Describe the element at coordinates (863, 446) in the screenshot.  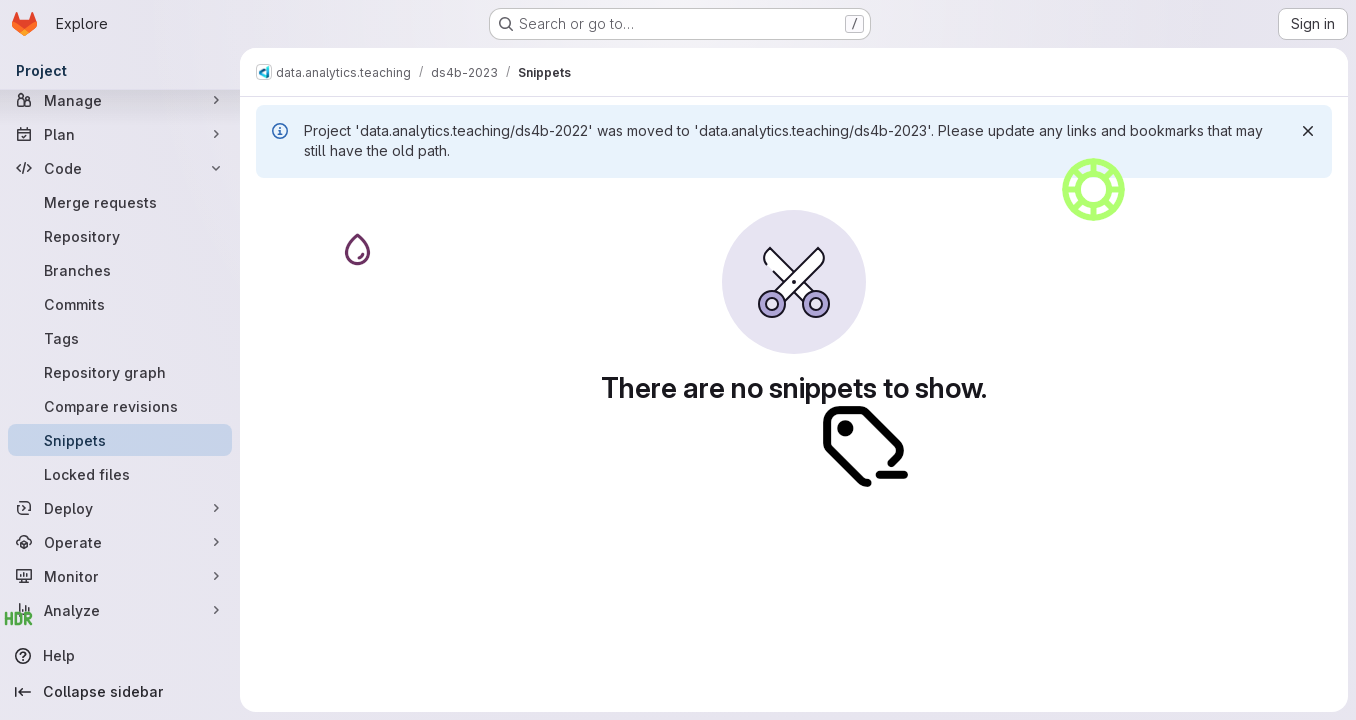
I see `remove a tag or label` at that location.